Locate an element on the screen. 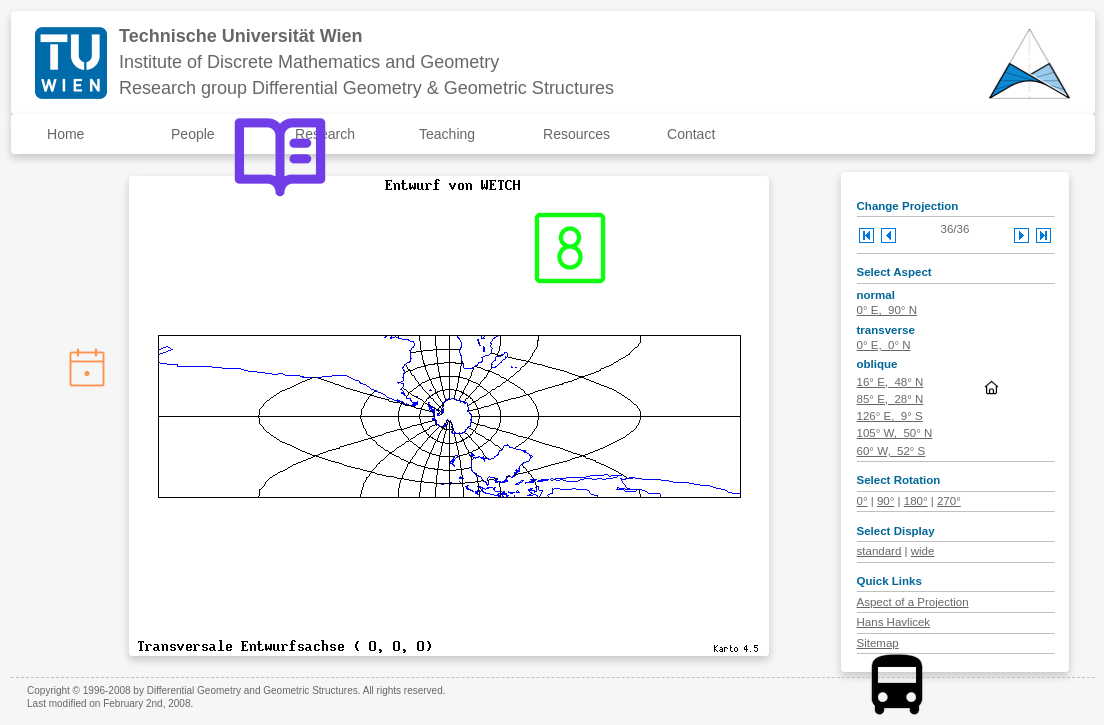 Image resolution: width=1104 pixels, height=725 pixels. indicates item number eight in a list or sequence is located at coordinates (570, 248).